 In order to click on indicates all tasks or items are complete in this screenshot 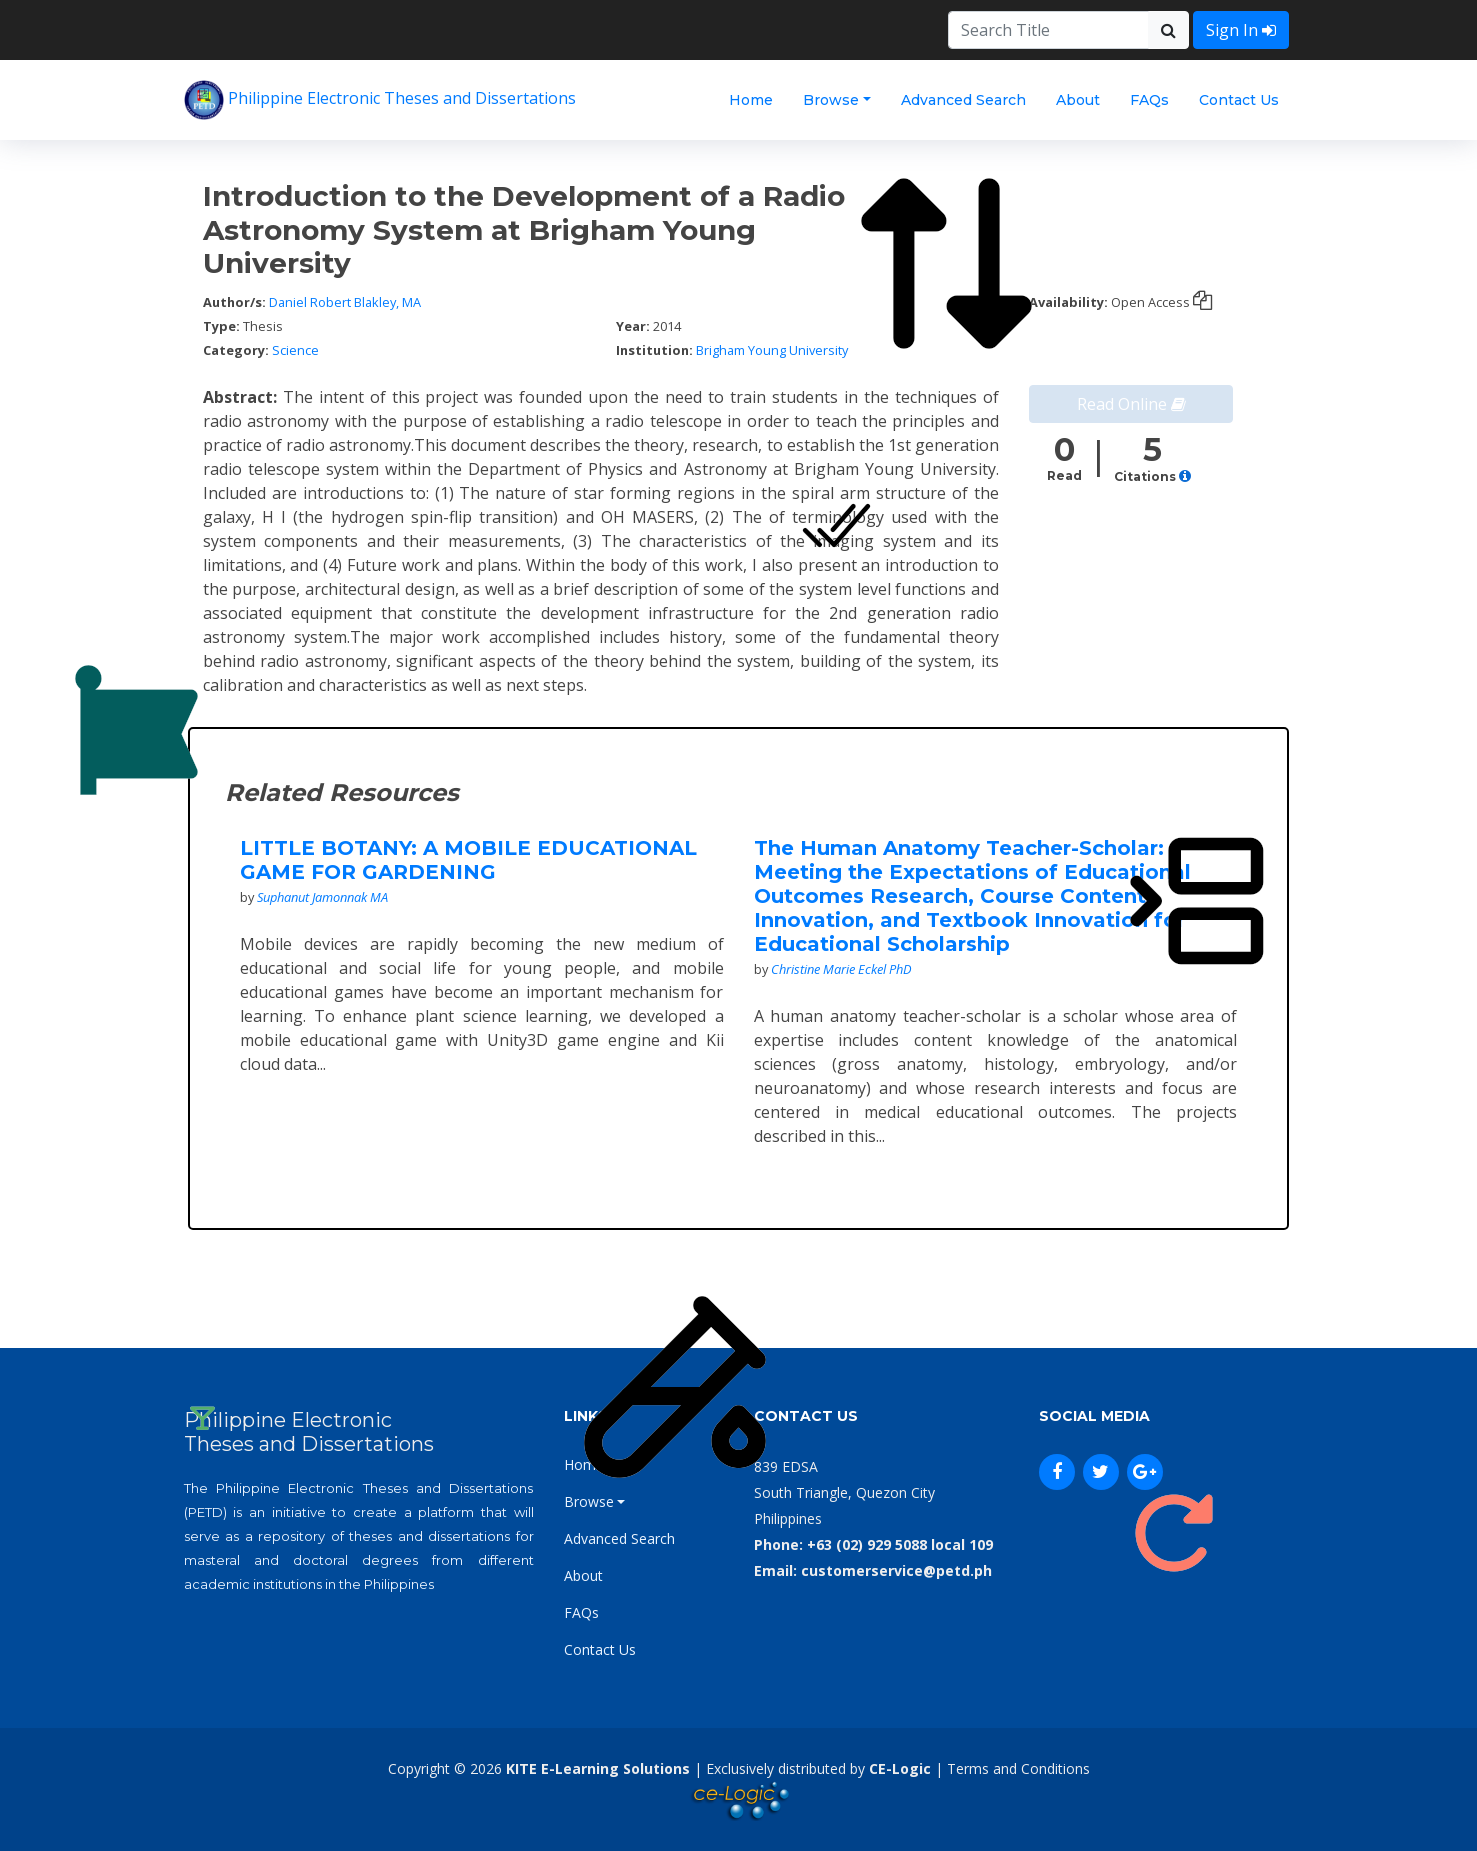, I will do `click(836, 525)`.